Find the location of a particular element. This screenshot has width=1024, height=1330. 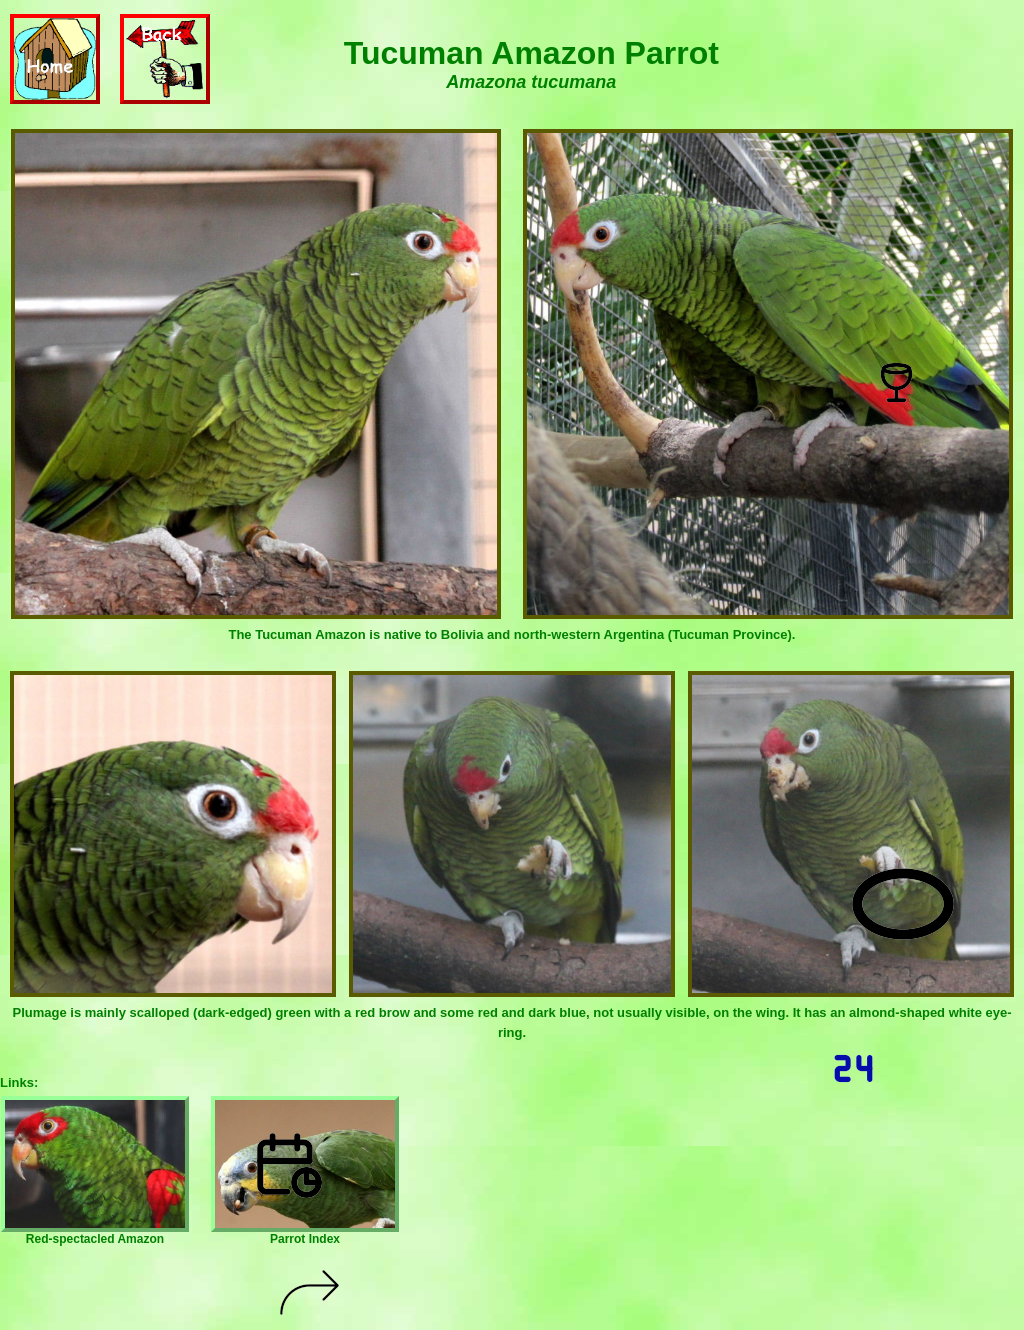

indicates a vertical oval or ellipse shape tool is located at coordinates (903, 904).